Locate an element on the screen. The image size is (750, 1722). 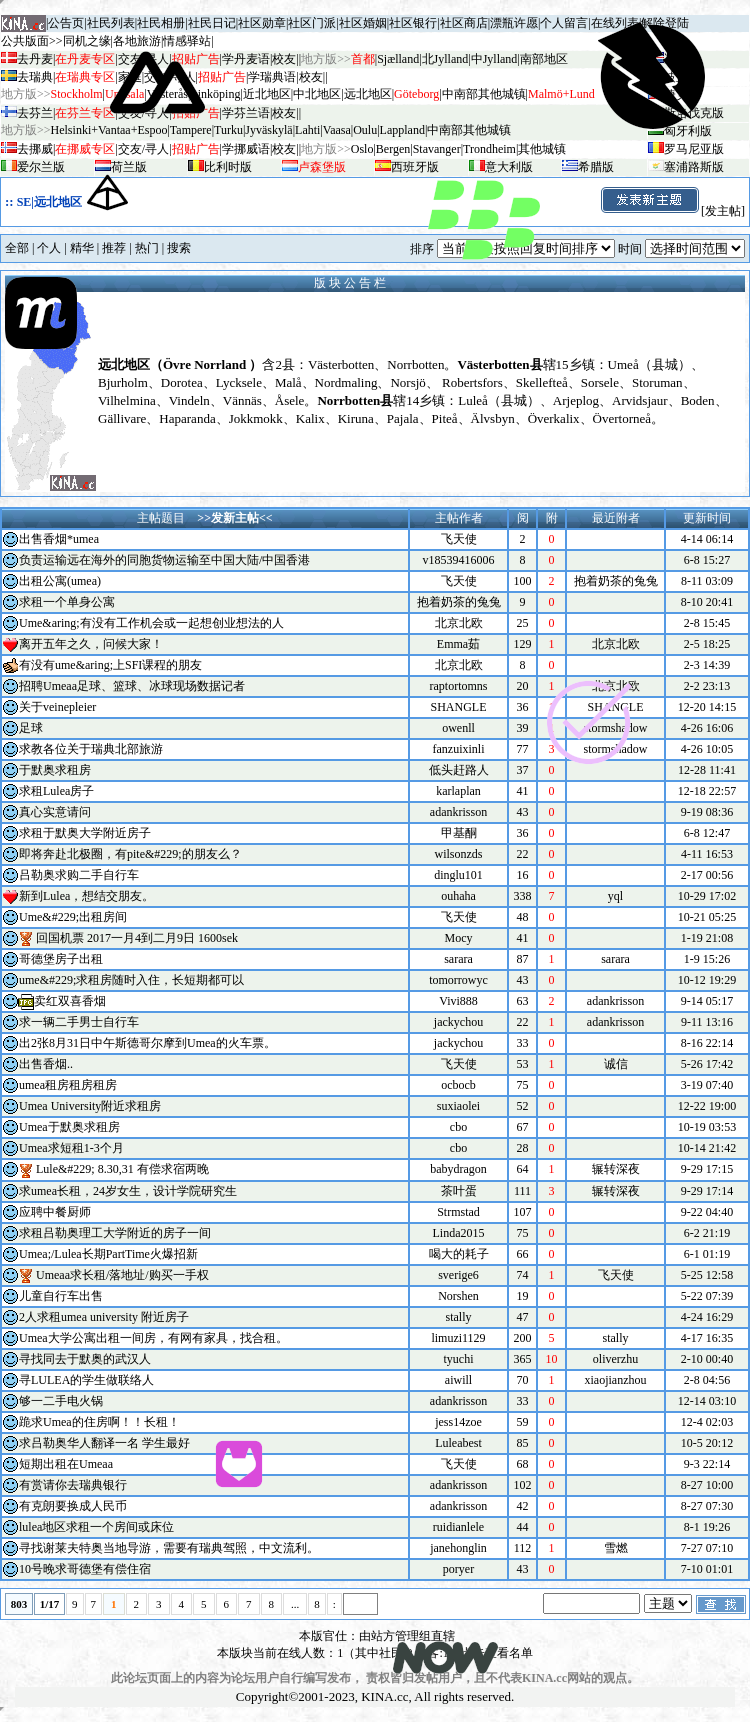
cachet status page logo is located at coordinates (589, 722).